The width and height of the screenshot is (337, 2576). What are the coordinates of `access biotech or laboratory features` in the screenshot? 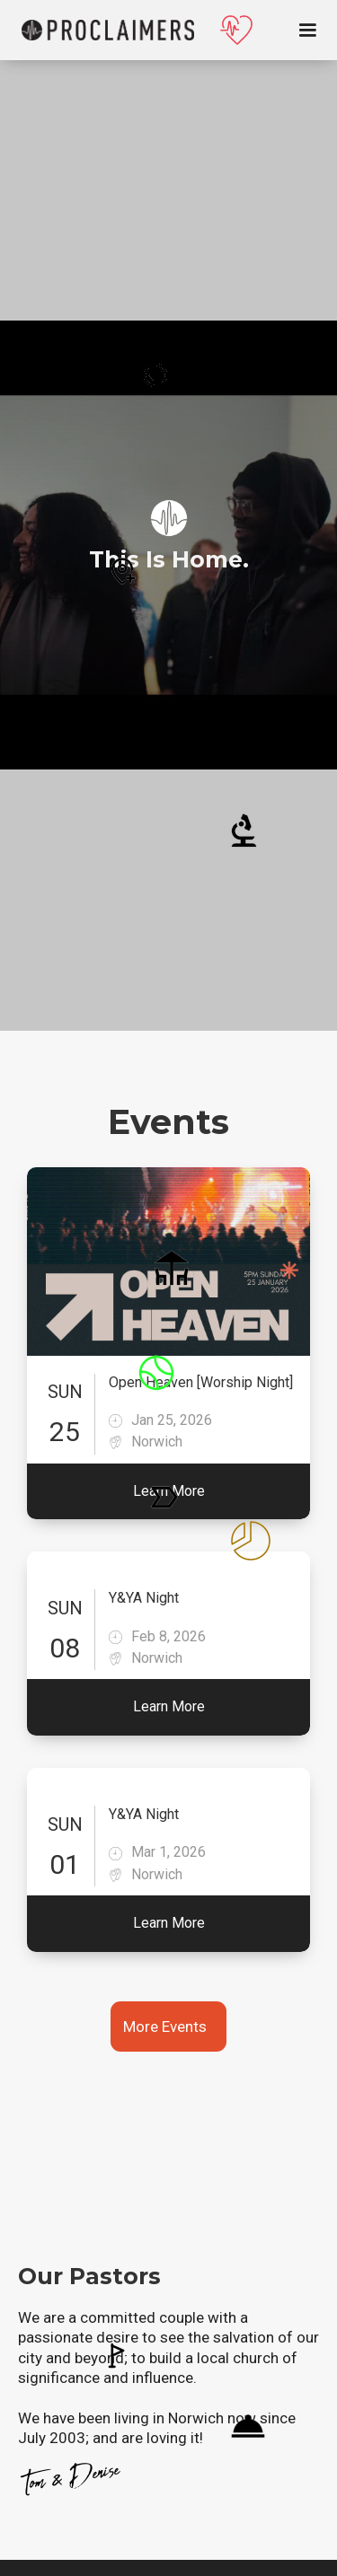 It's located at (244, 831).